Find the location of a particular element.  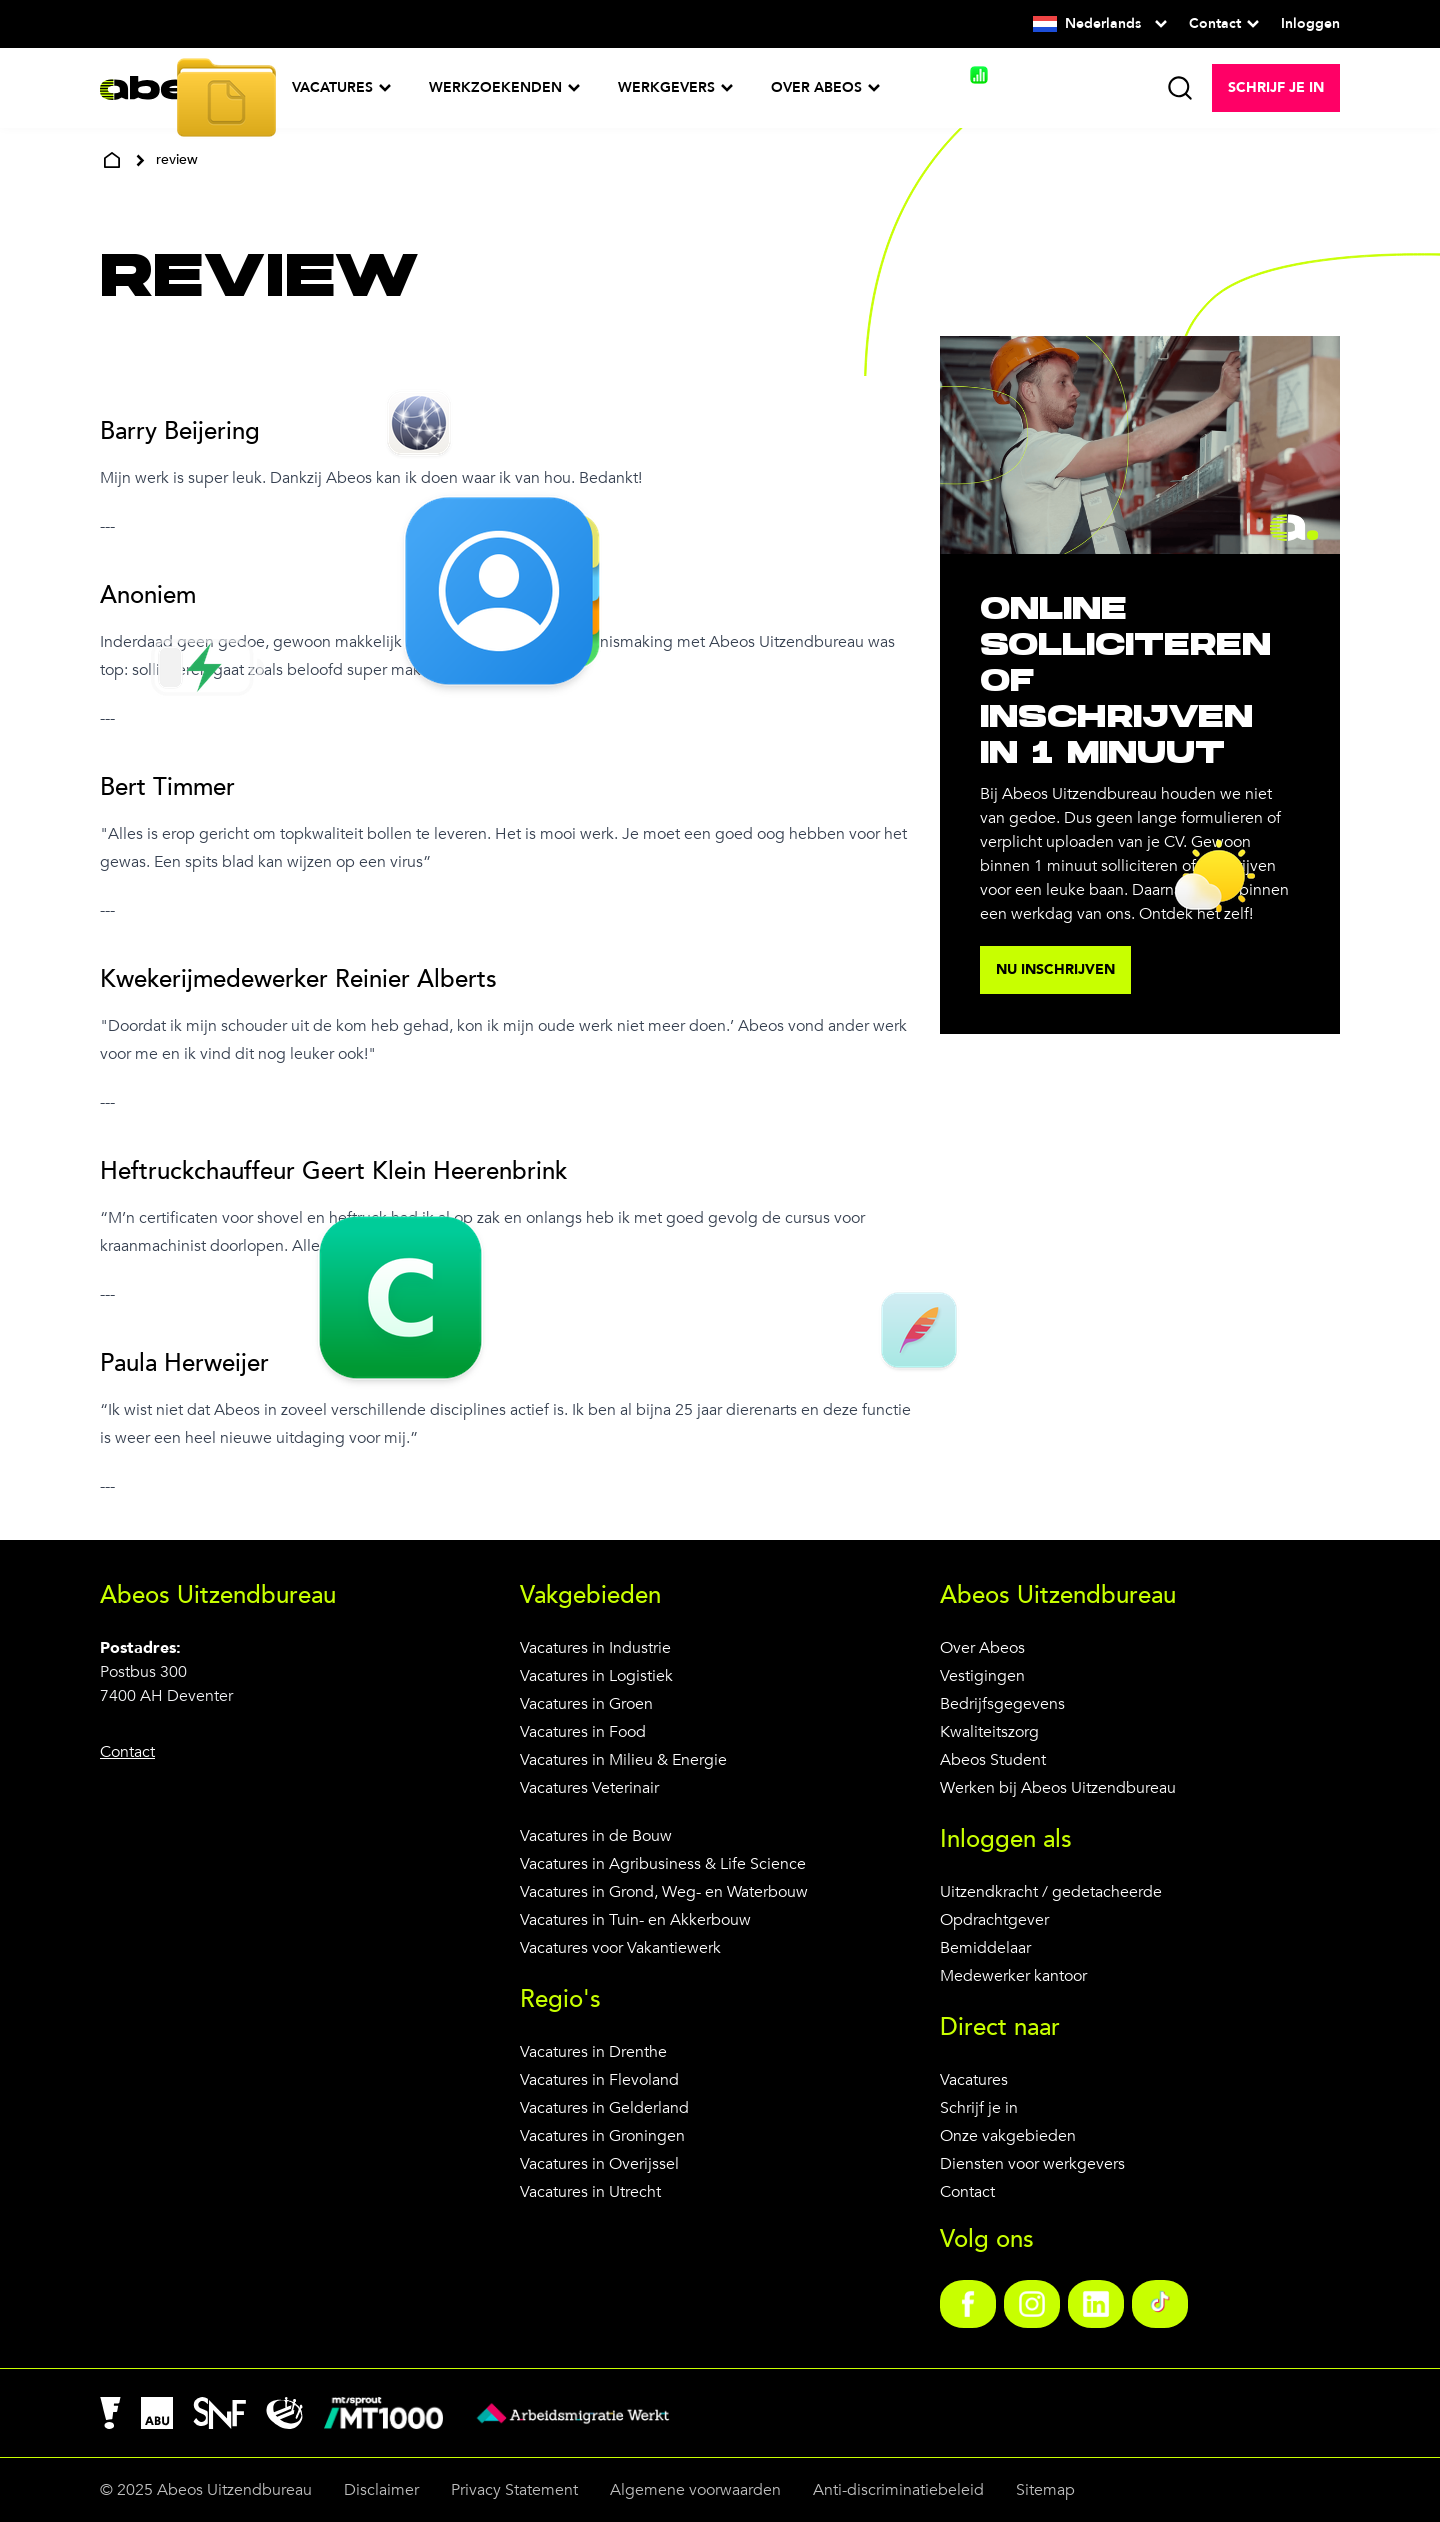

indicates partly cloudy weather conditions is located at coordinates (1215, 876).